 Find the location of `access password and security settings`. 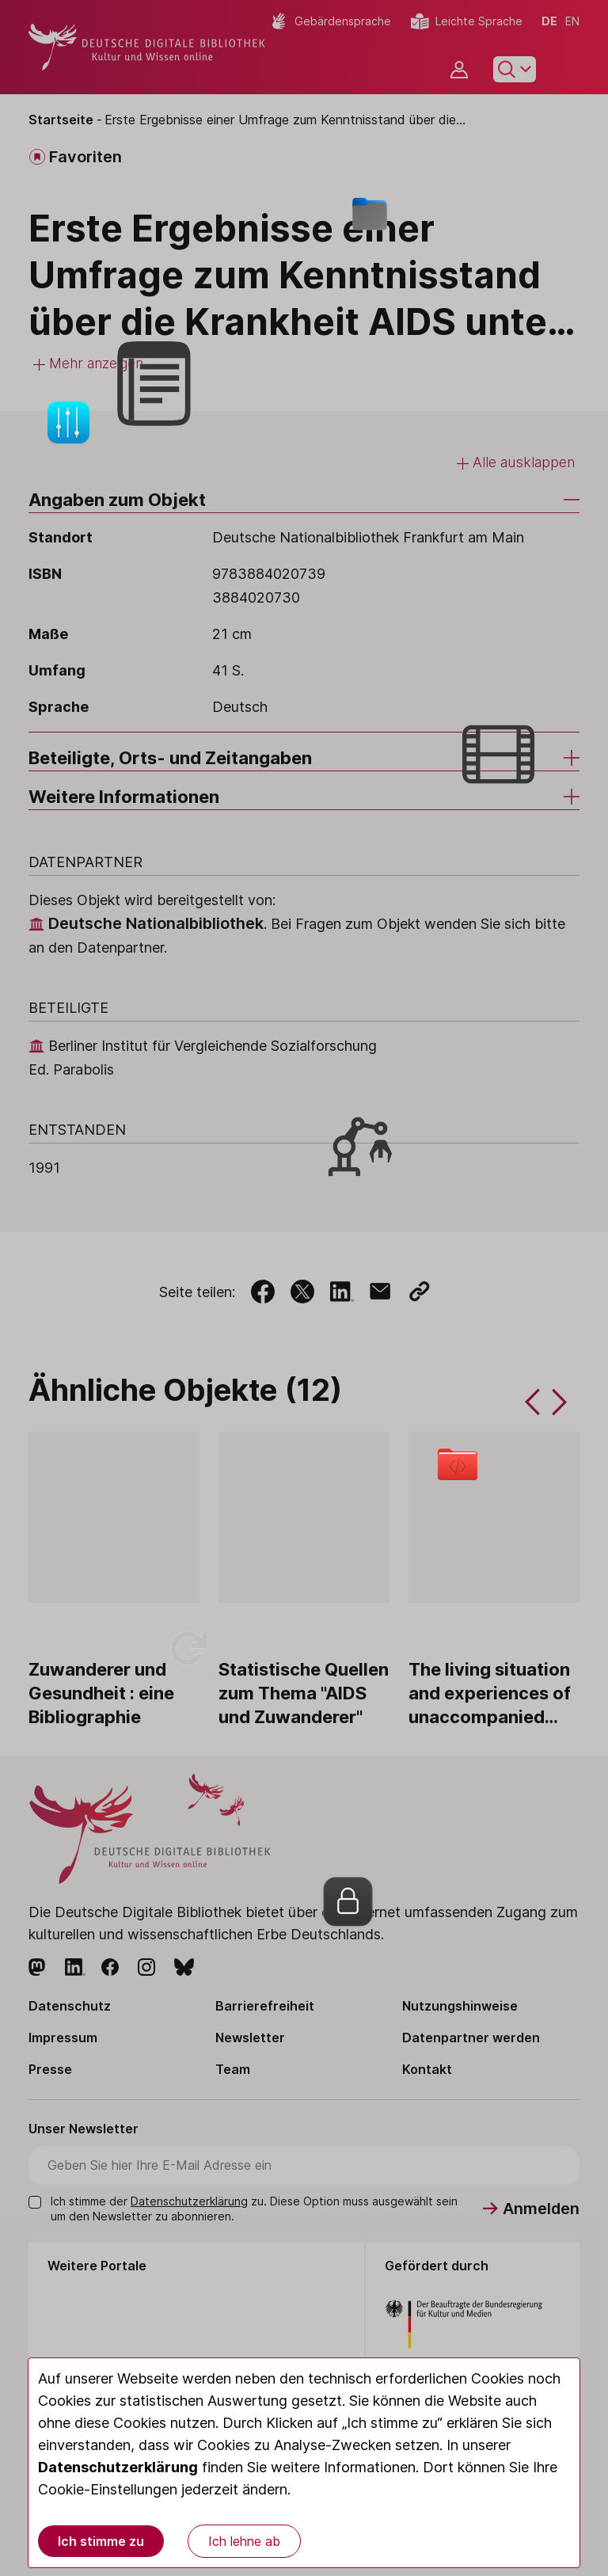

access password and security settings is located at coordinates (348, 1902).